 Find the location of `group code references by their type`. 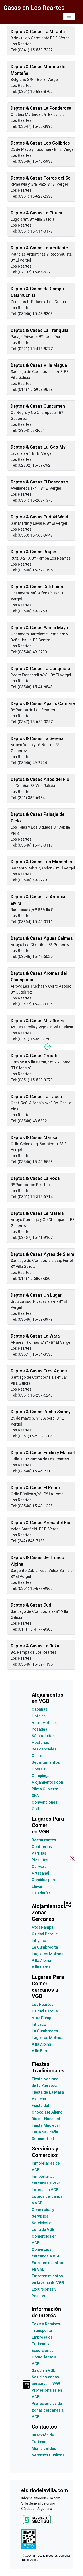

group code references by their type is located at coordinates (68, 1904).